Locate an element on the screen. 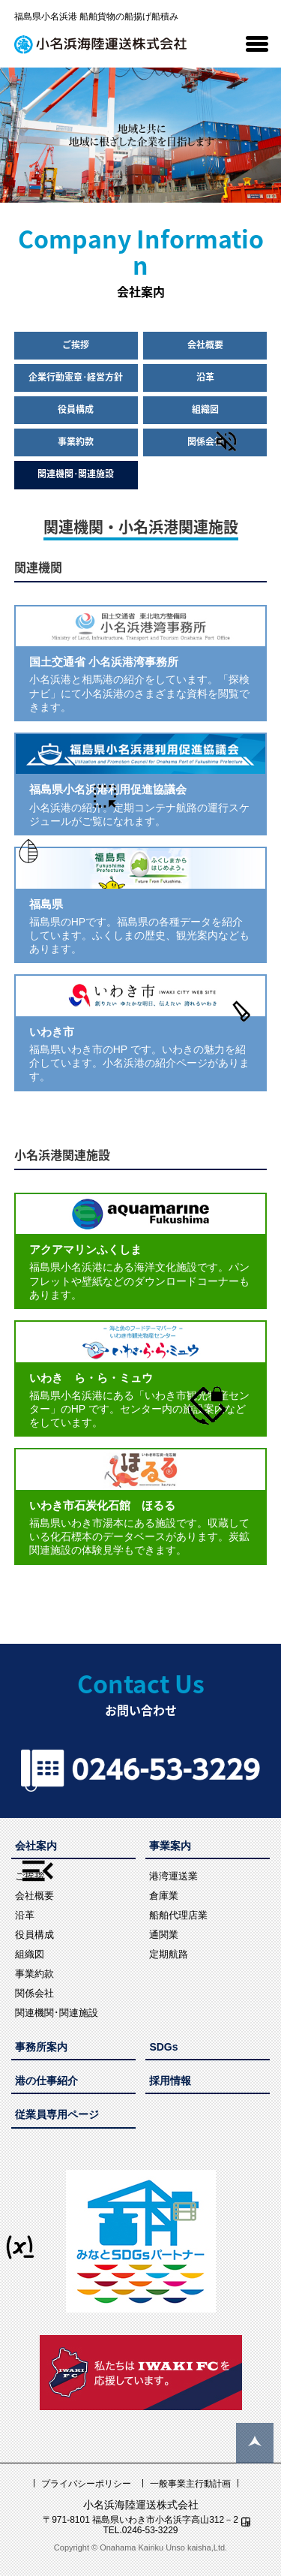 The height and width of the screenshot is (2576, 281). remove a variable from an equation or formula is located at coordinates (19, 2247).